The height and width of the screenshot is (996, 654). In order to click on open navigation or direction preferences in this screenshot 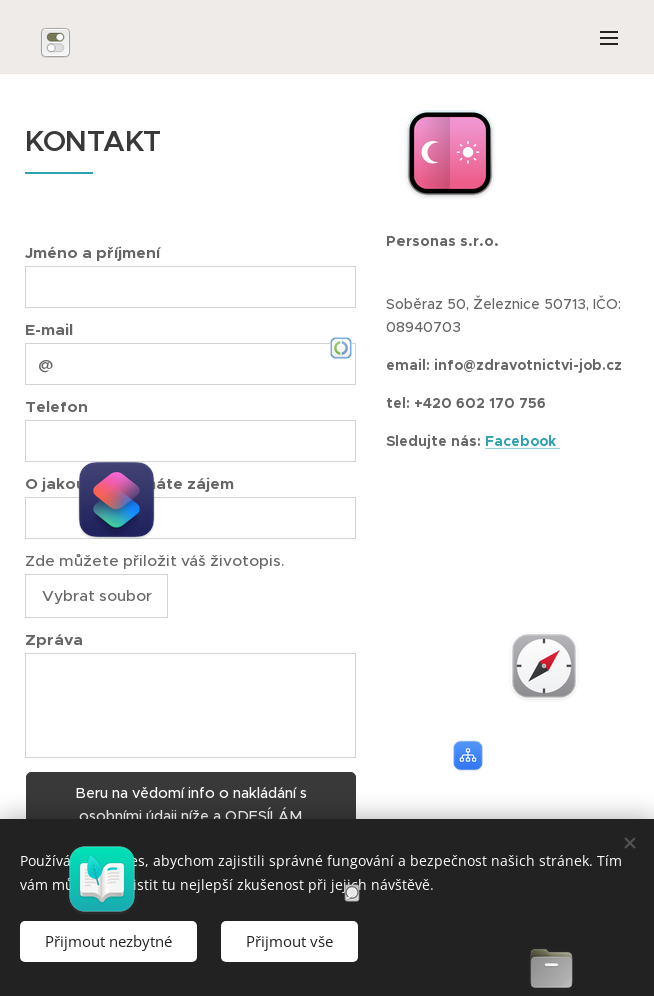, I will do `click(544, 667)`.